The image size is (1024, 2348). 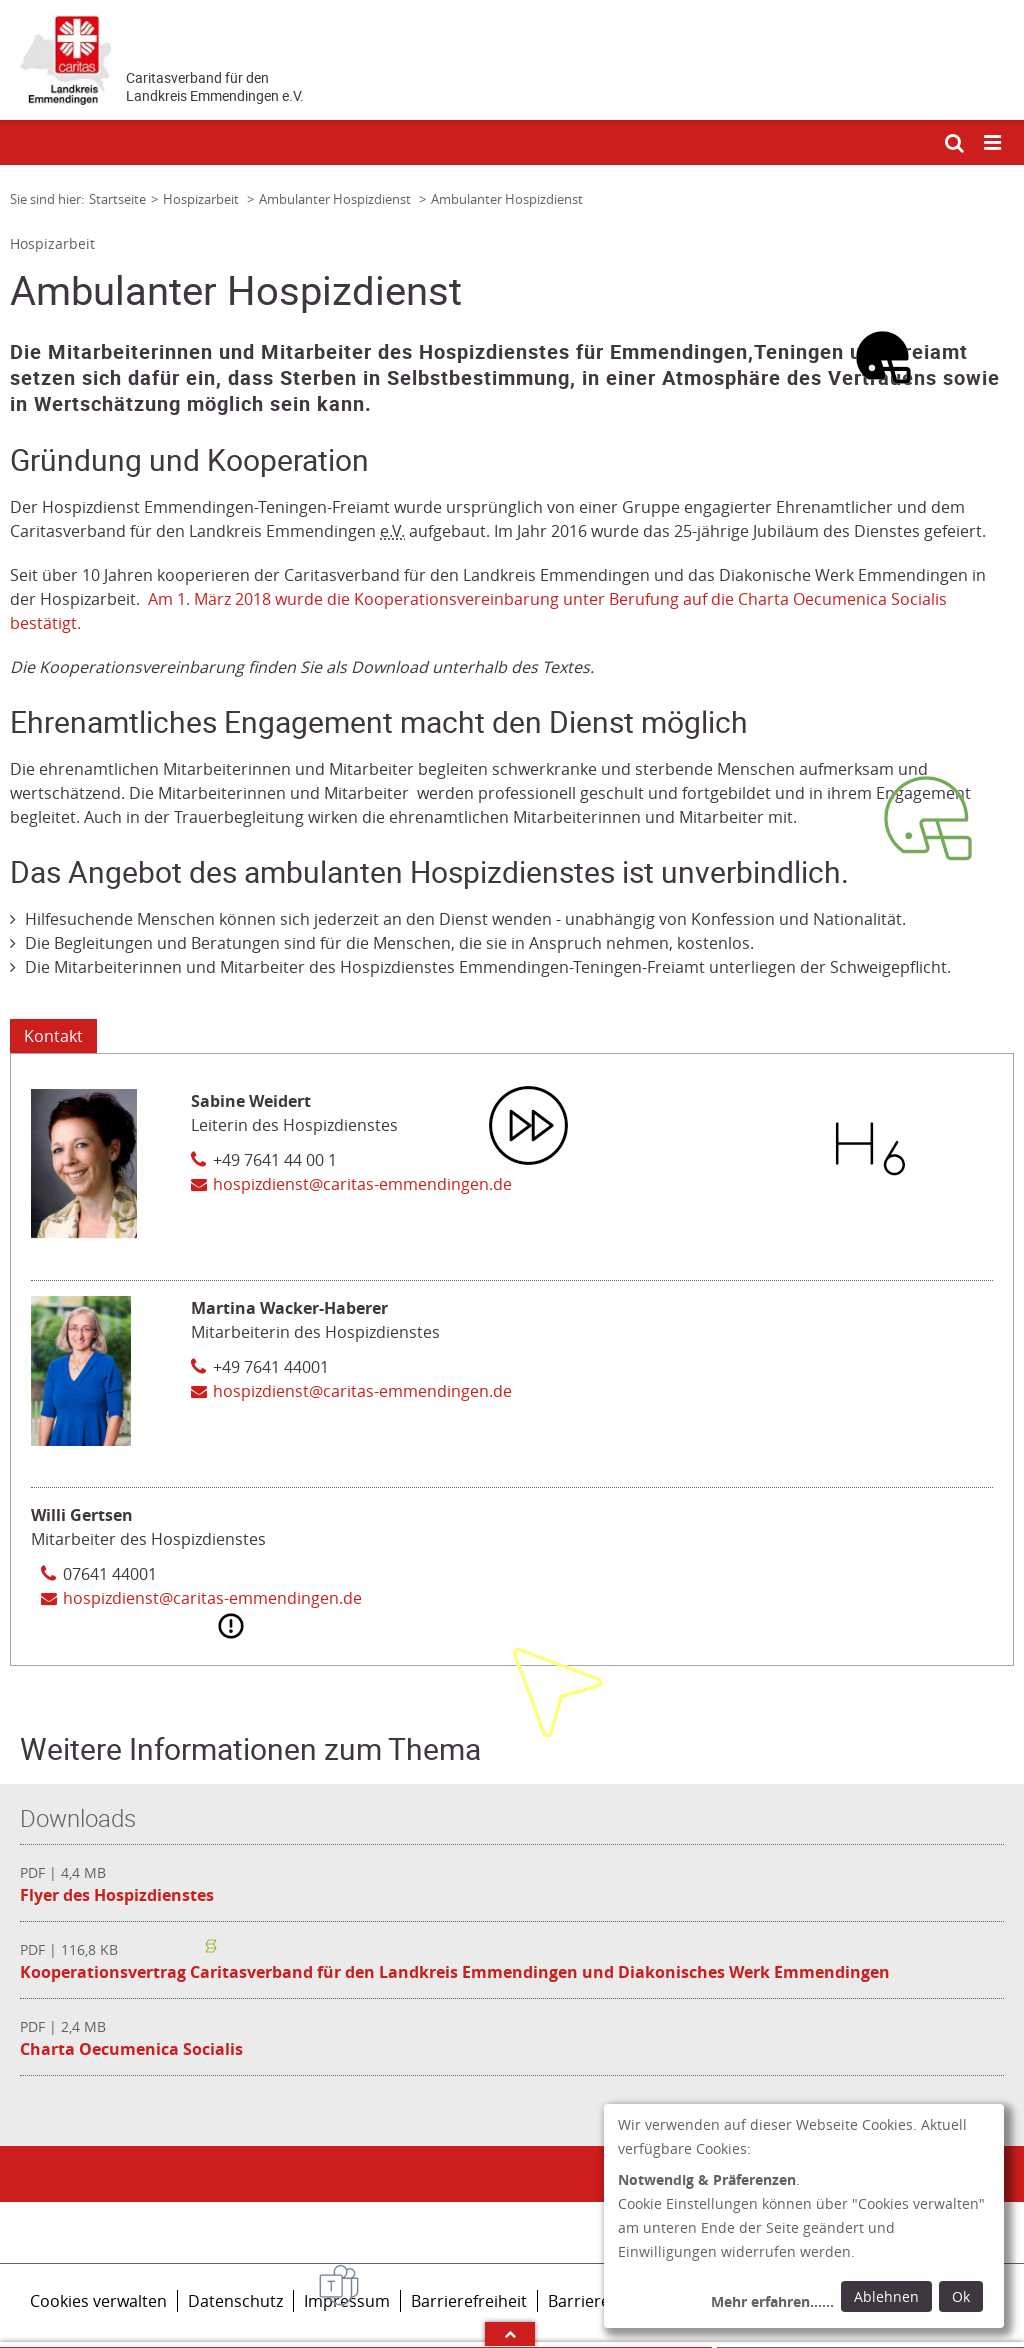 What do you see at coordinates (928, 820) in the screenshot?
I see `access football or sports content` at bounding box center [928, 820].